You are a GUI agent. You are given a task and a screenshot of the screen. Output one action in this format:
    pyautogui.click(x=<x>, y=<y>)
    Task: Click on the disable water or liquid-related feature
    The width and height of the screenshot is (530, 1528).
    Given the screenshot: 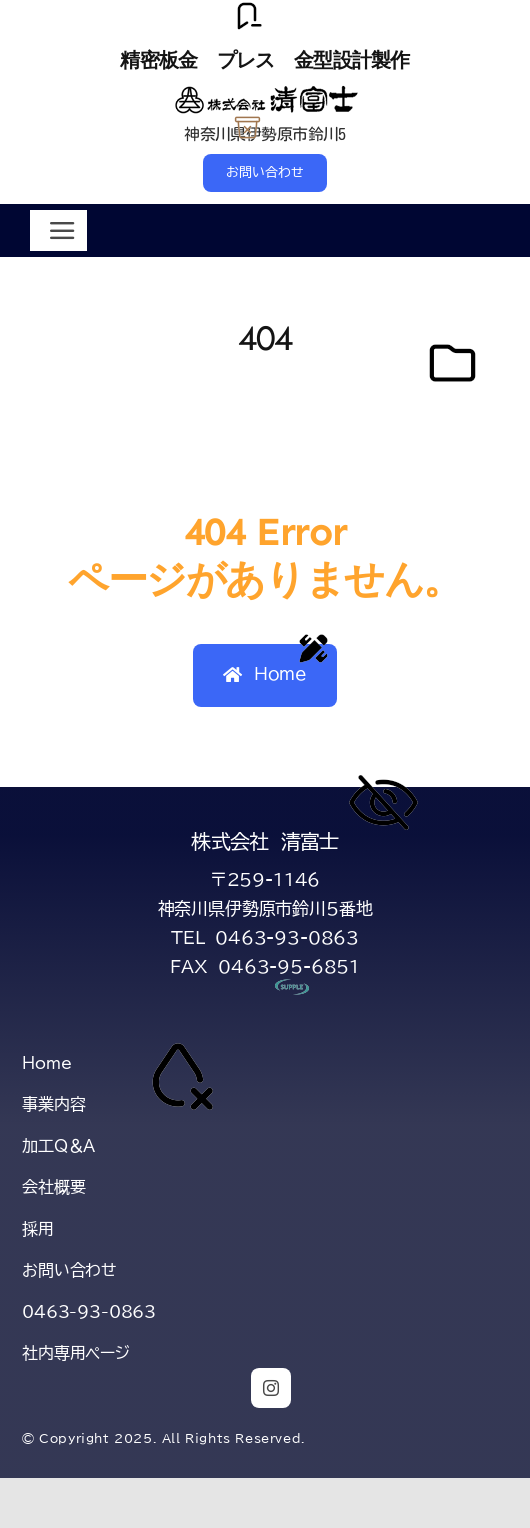 What is the action you would take?
    pyautogui.click(x=178, y=1075)
    